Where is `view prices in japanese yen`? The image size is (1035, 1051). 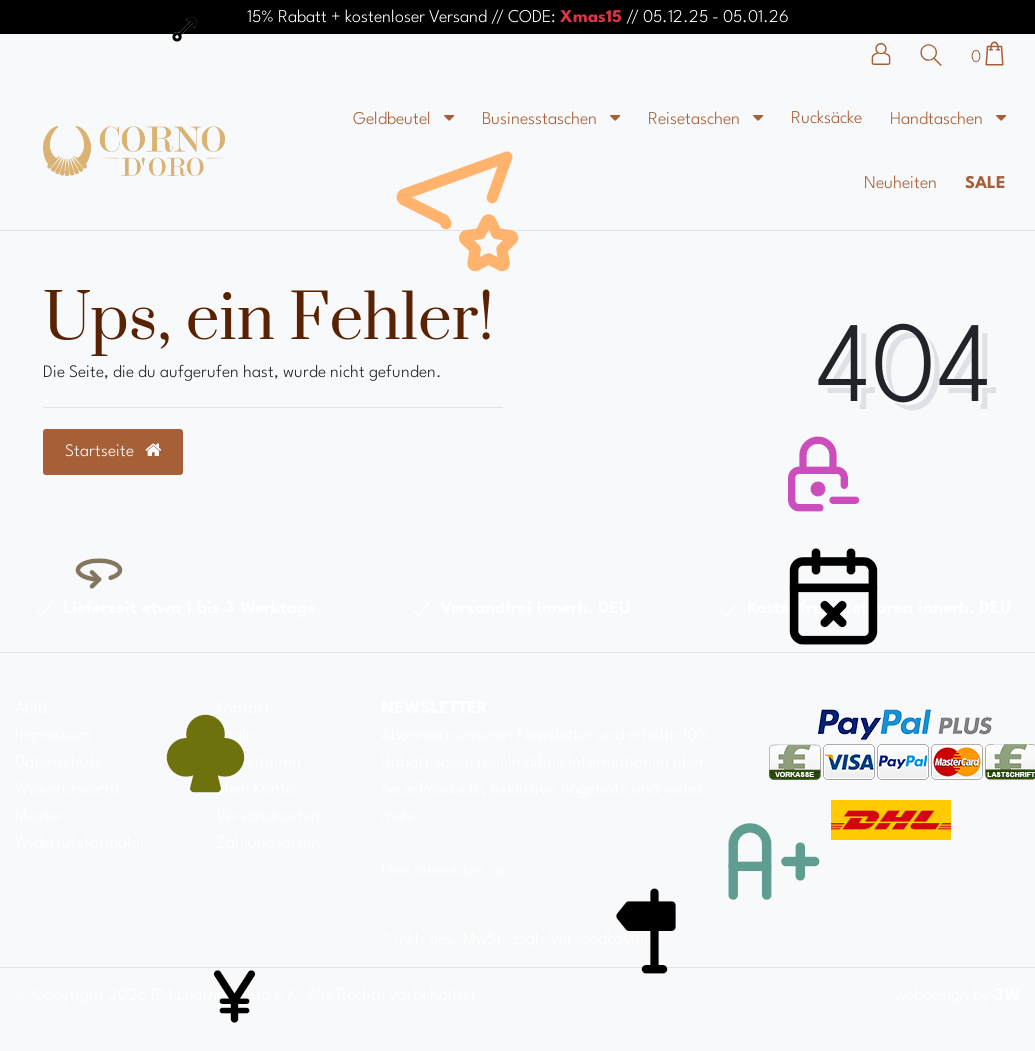
view prices in japanese yen is located at coordinates (234, 996).